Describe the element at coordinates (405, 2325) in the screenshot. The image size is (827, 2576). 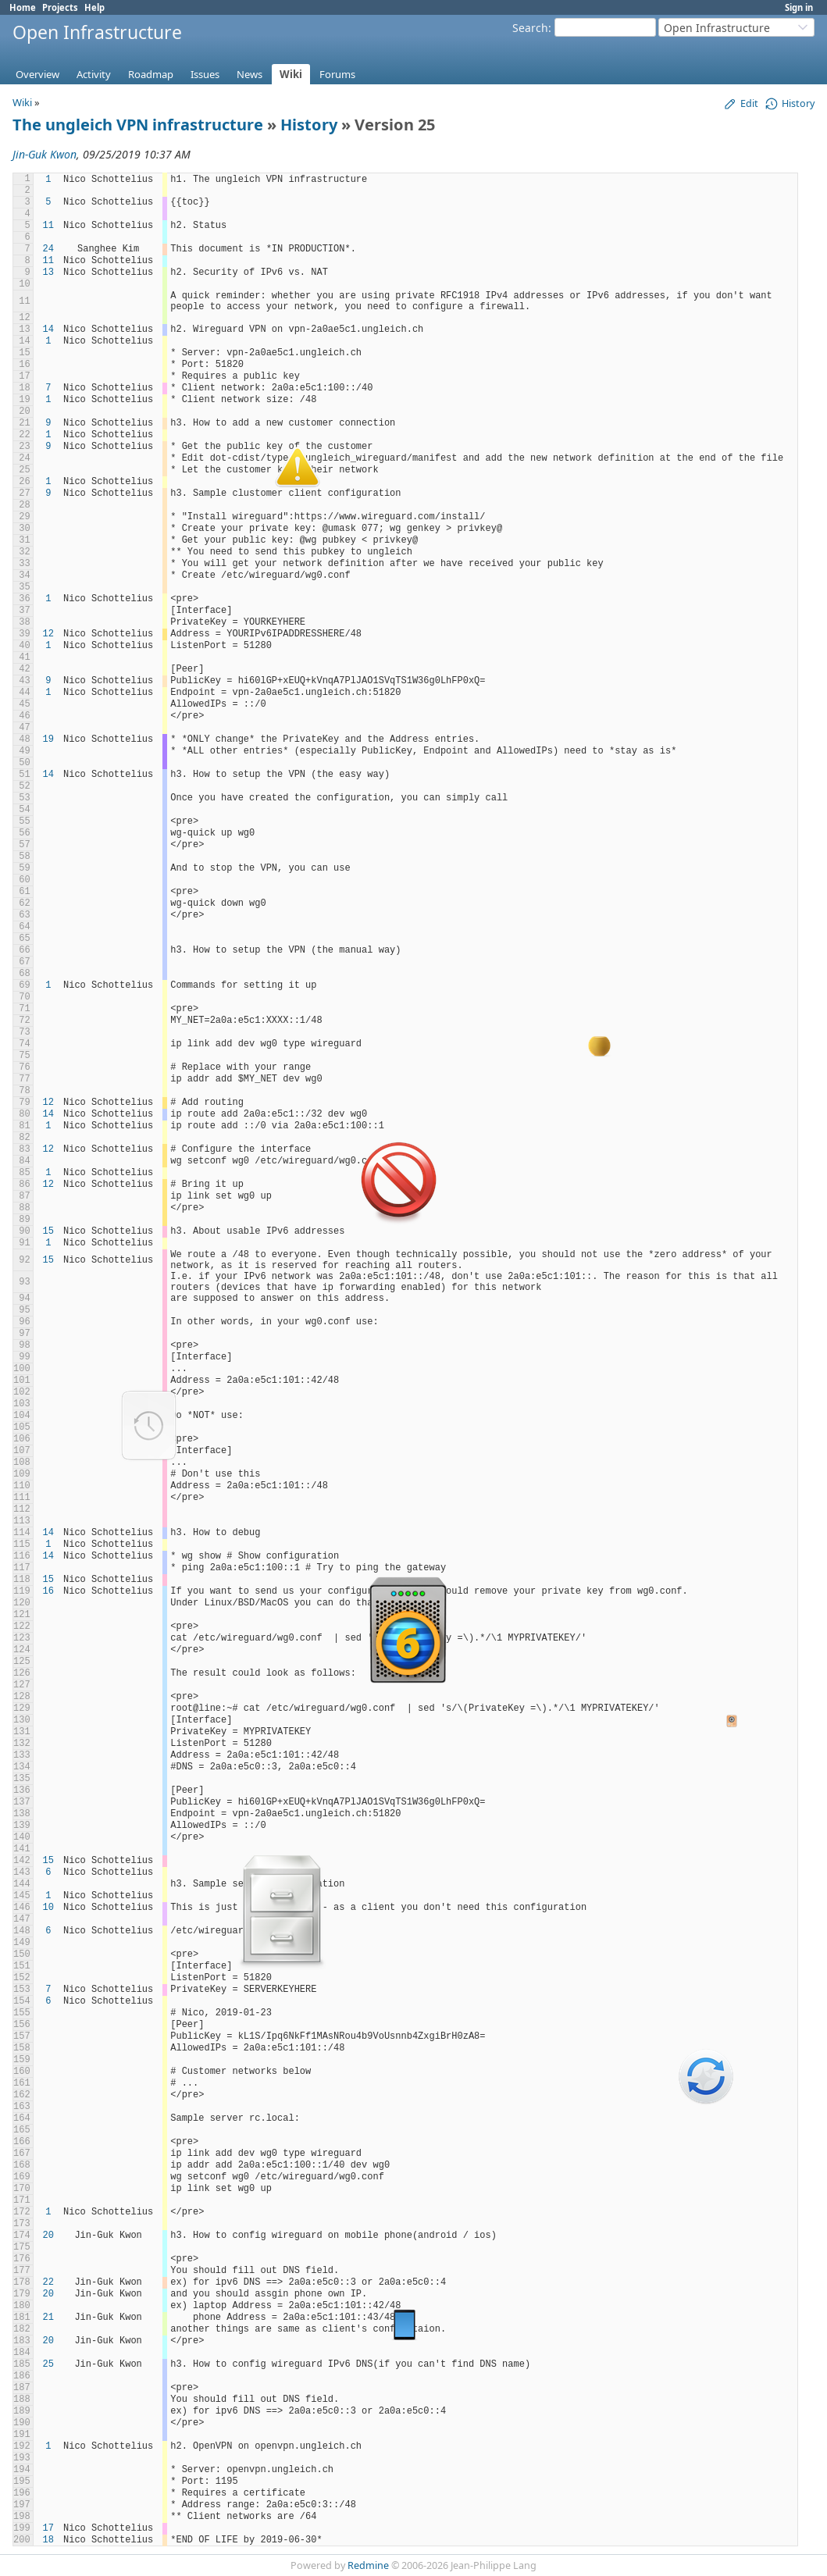
I see `iPad Air 2 device icon` at that location.